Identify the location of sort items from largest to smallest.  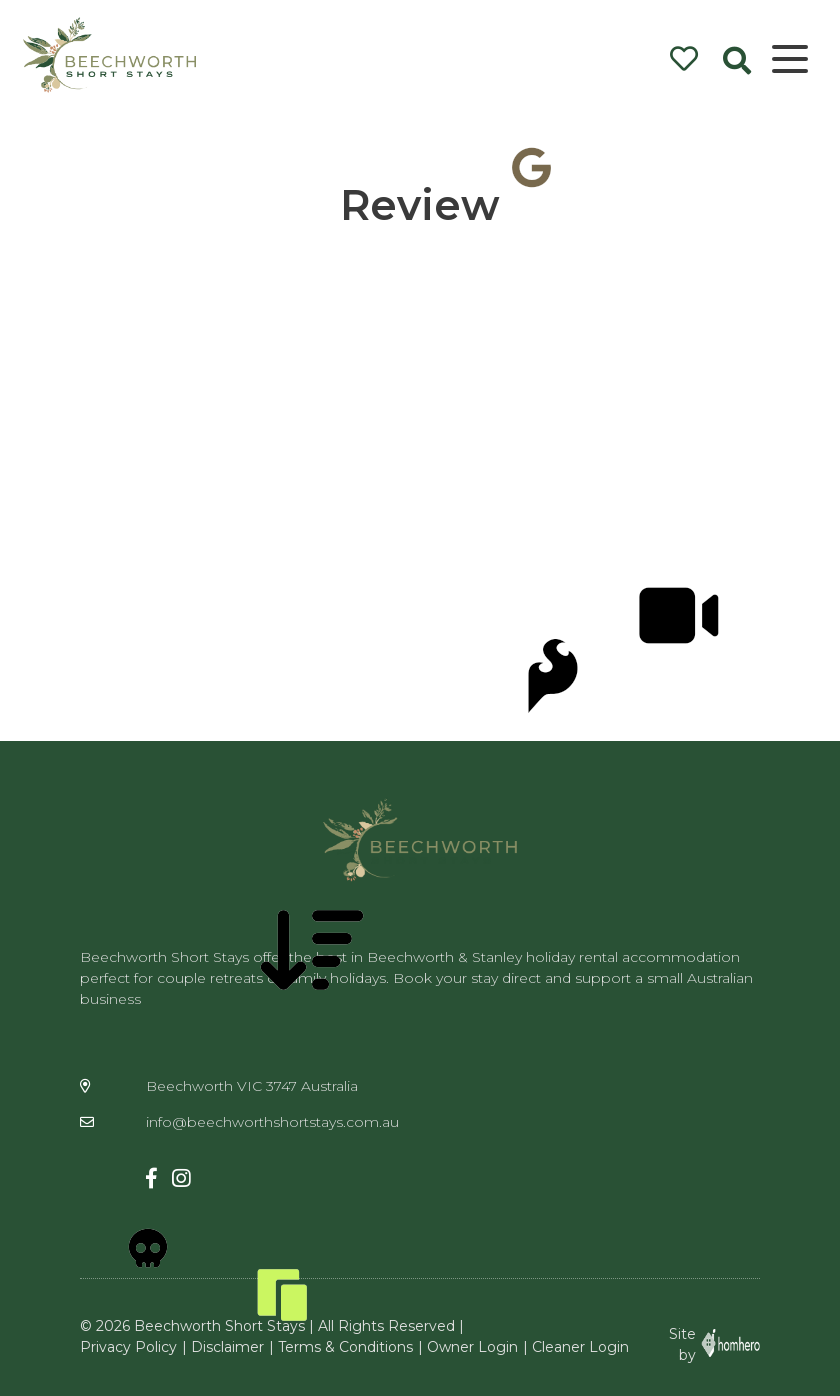
(312, 950).